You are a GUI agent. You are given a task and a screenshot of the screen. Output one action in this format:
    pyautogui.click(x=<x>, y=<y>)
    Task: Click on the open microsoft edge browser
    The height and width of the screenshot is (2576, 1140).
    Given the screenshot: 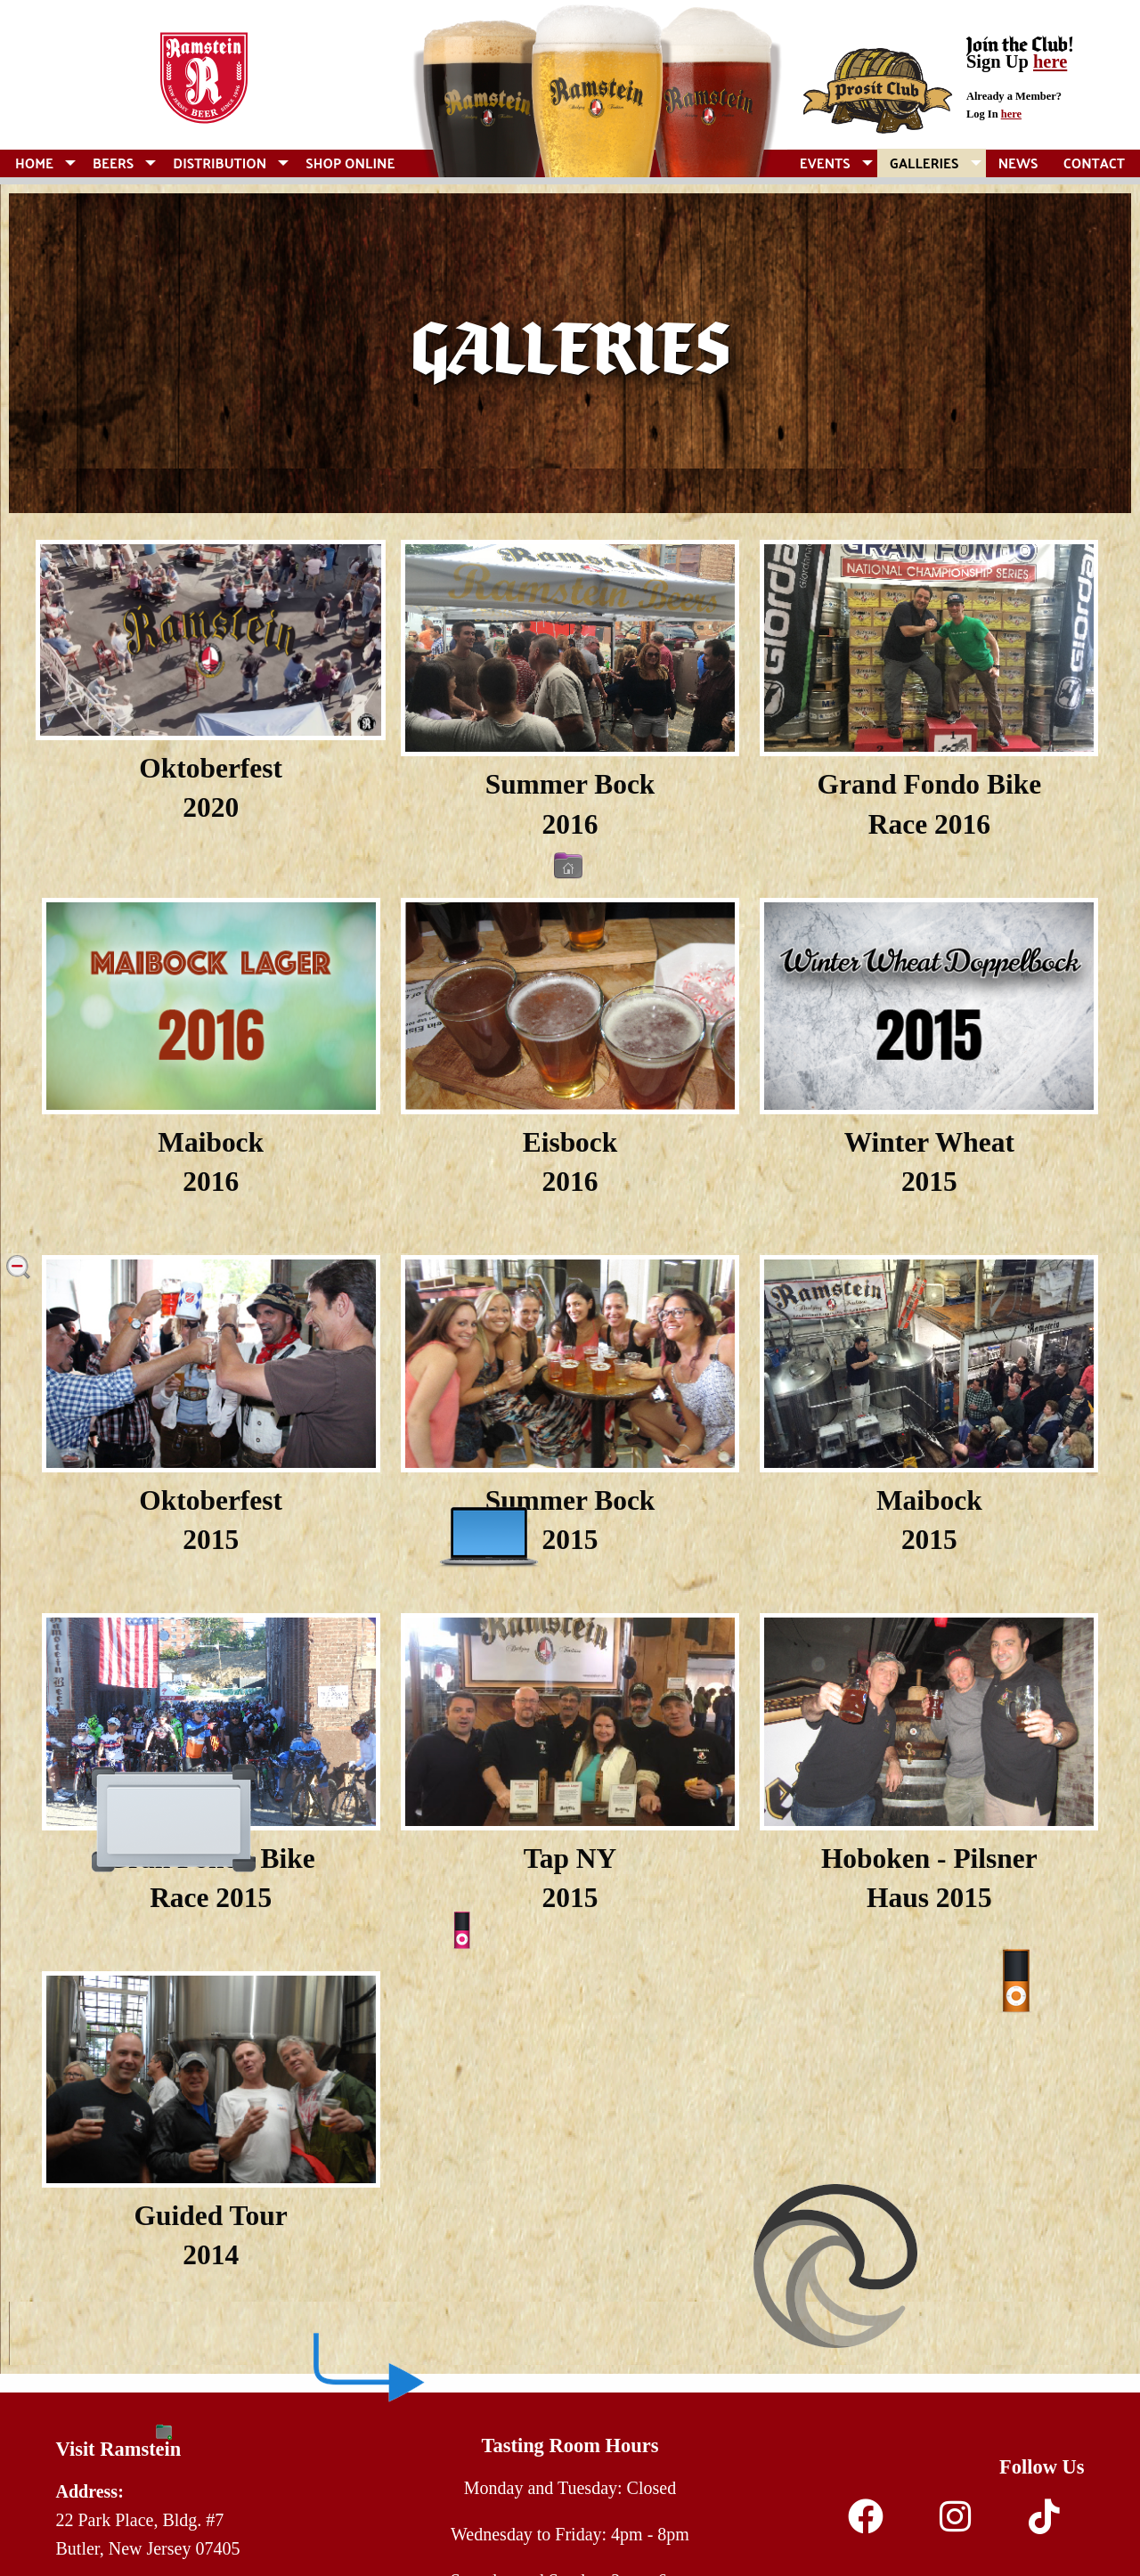 What is the action you would take?
    pyautogui.click(x=835, y=2266)
    